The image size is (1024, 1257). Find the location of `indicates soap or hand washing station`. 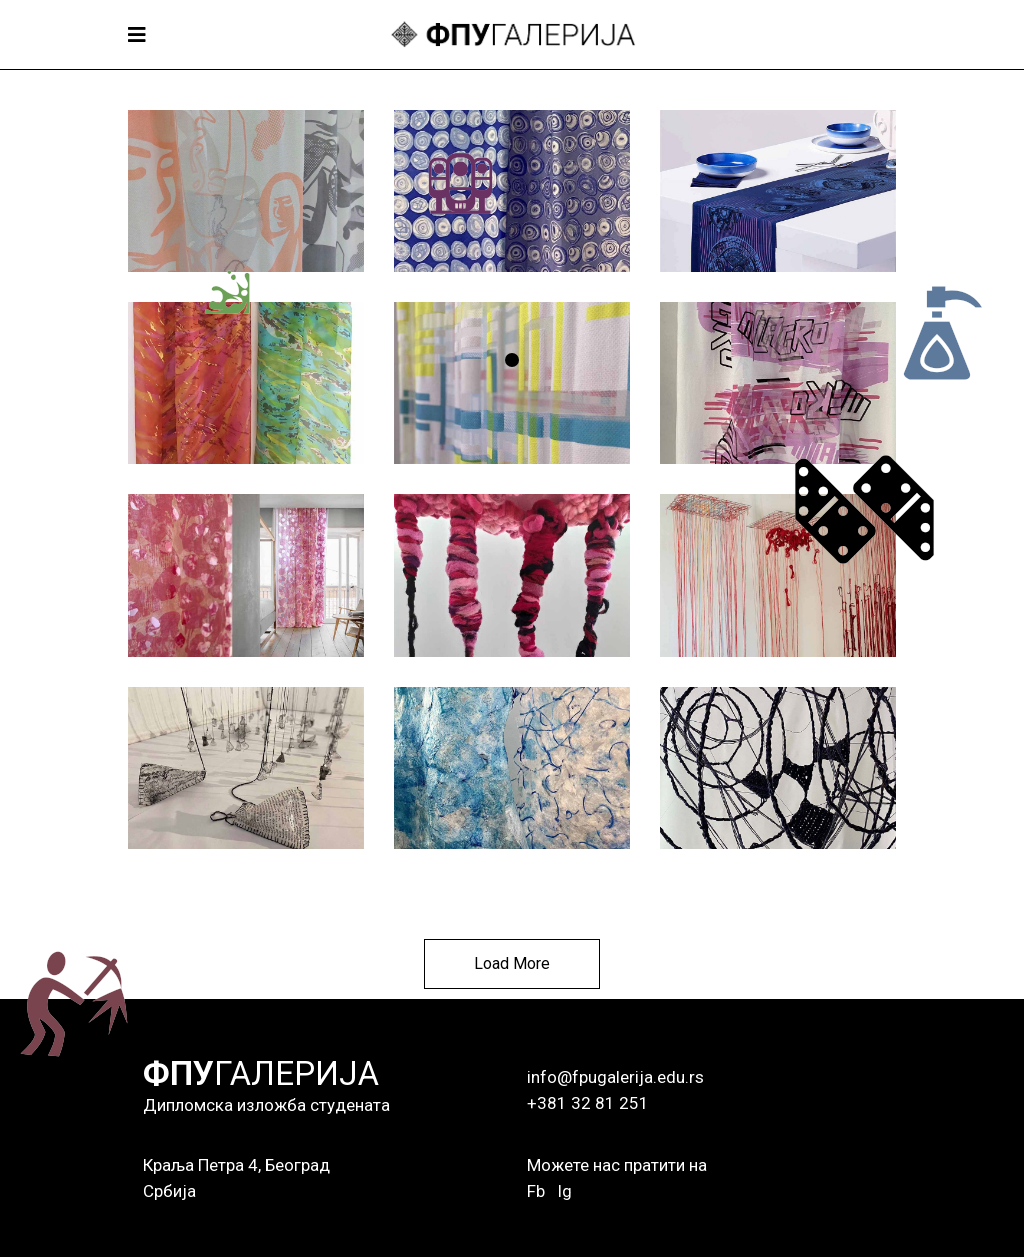

indicates soap or hand washing station is located at coordinates (937, 330).